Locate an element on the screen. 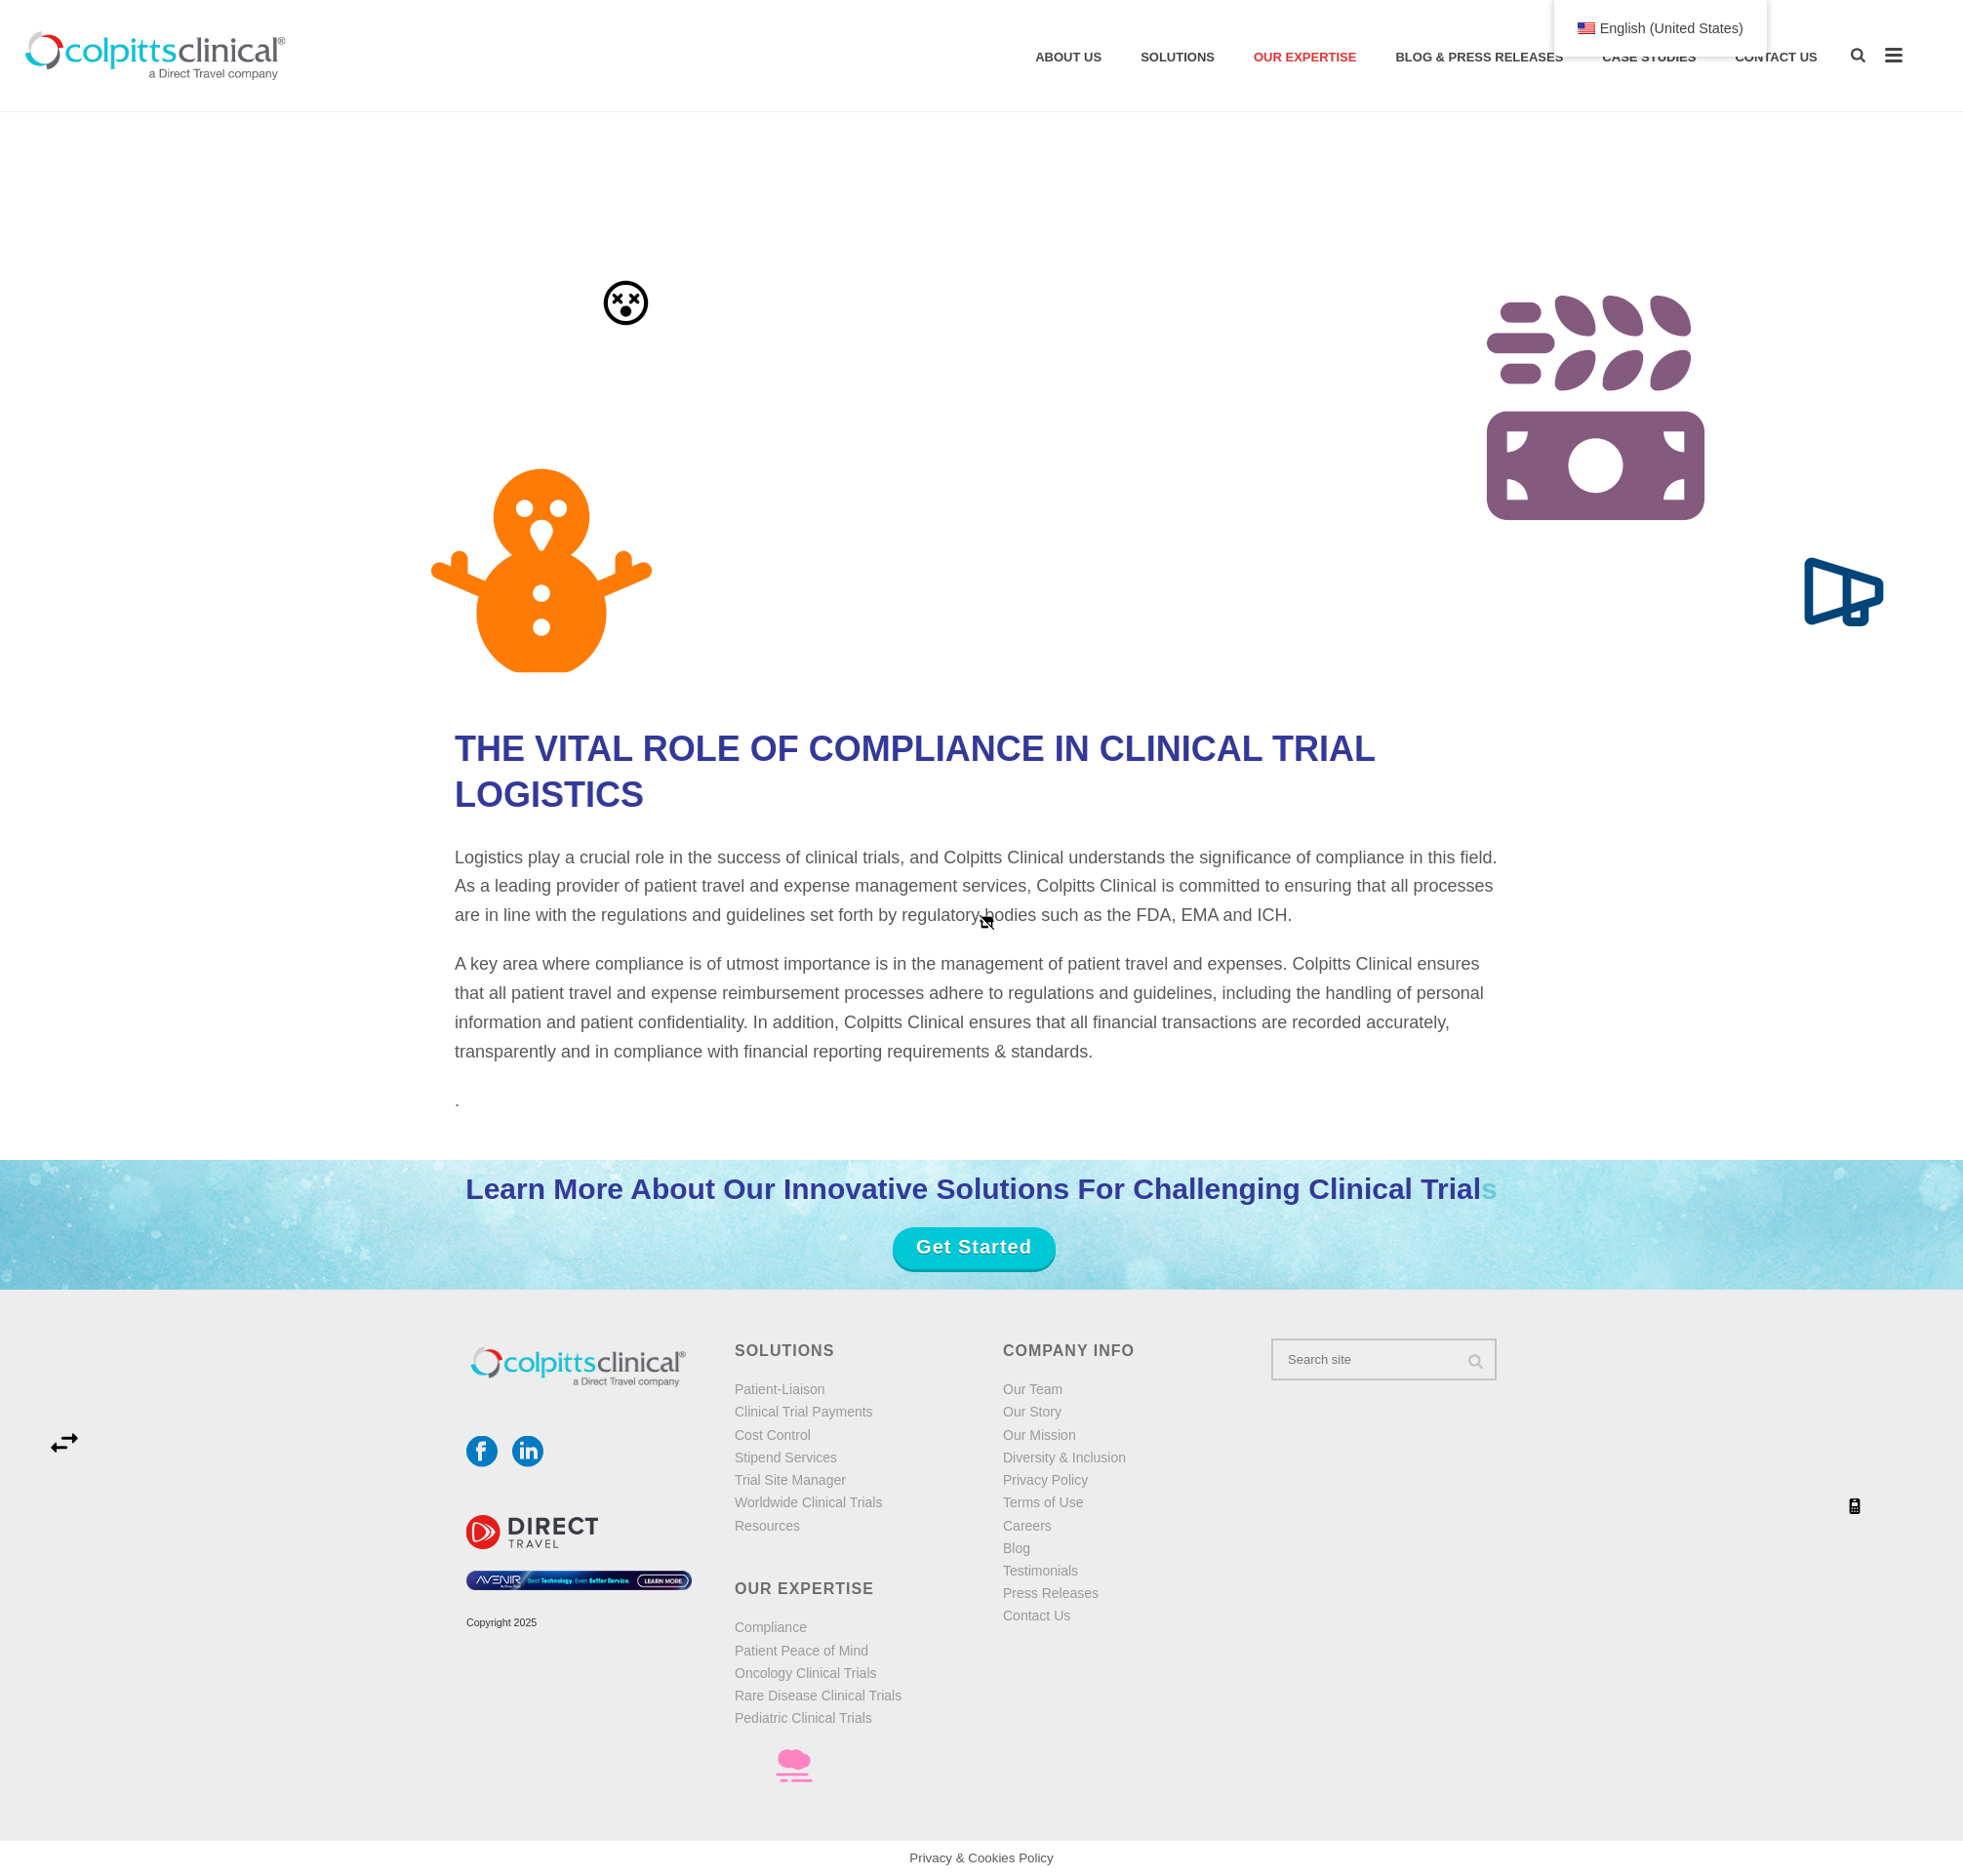 This screenshot has height=1876, width=1963. indicates an error or system crash is located at coordinates (625, 302).